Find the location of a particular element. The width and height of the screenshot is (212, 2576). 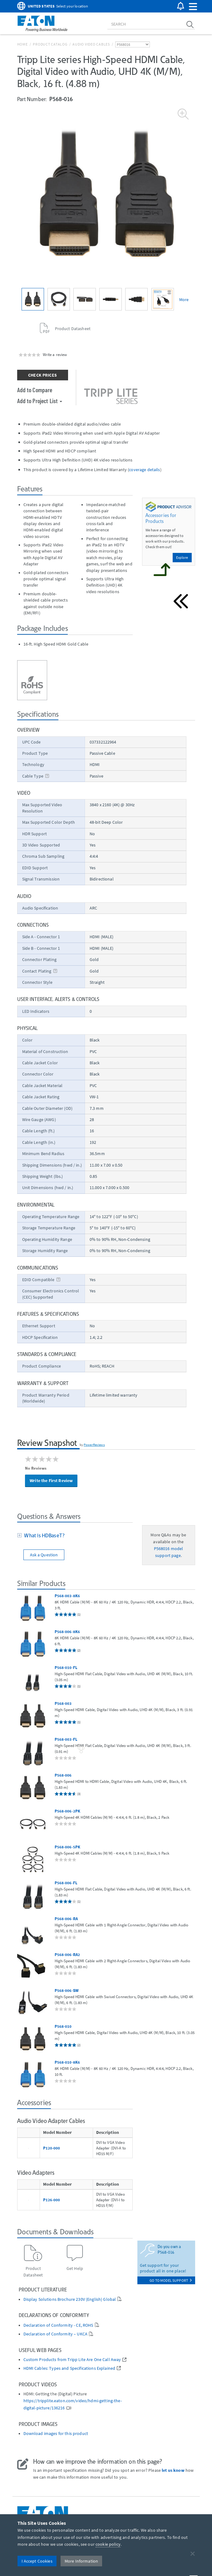

go back to the beginning is located at coordinates (181, 601).